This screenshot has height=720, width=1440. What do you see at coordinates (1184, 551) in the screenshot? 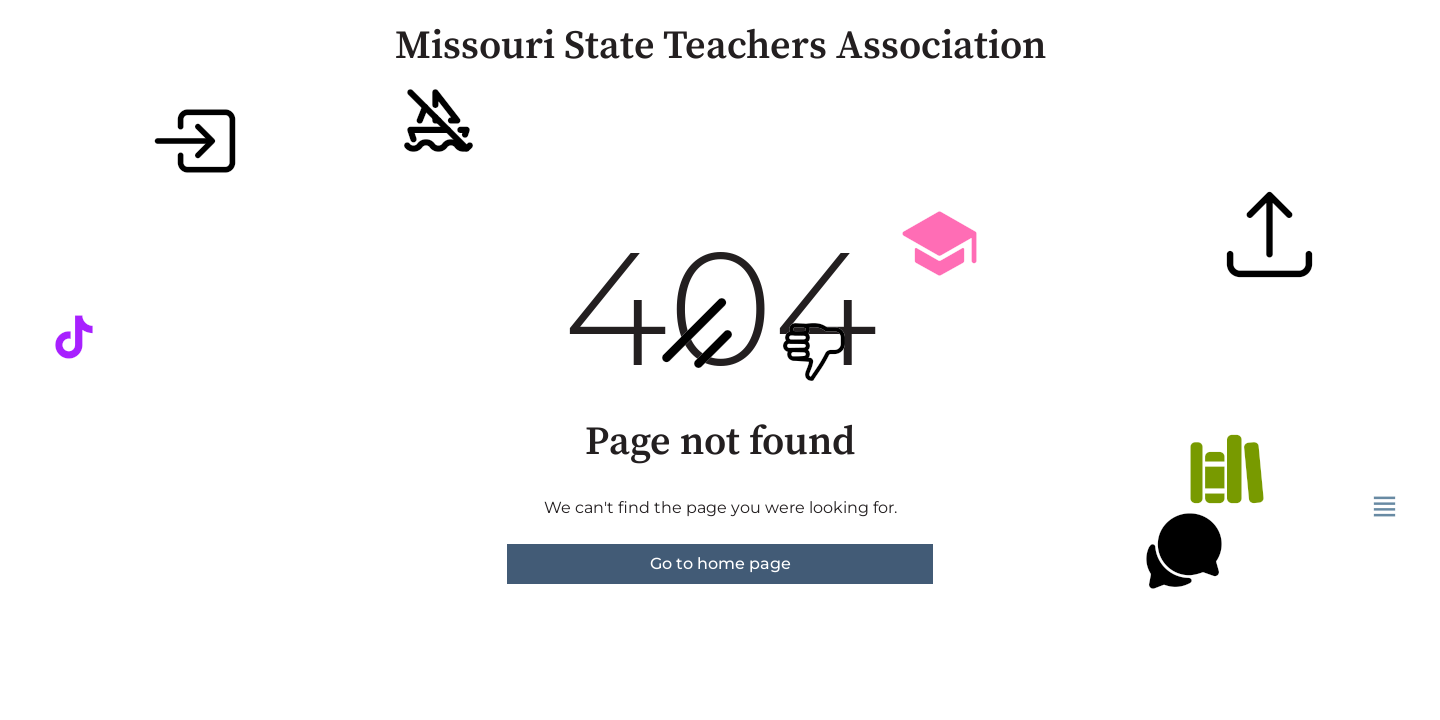
I see `open messaging or chat` at bounding box center [1184, 551].